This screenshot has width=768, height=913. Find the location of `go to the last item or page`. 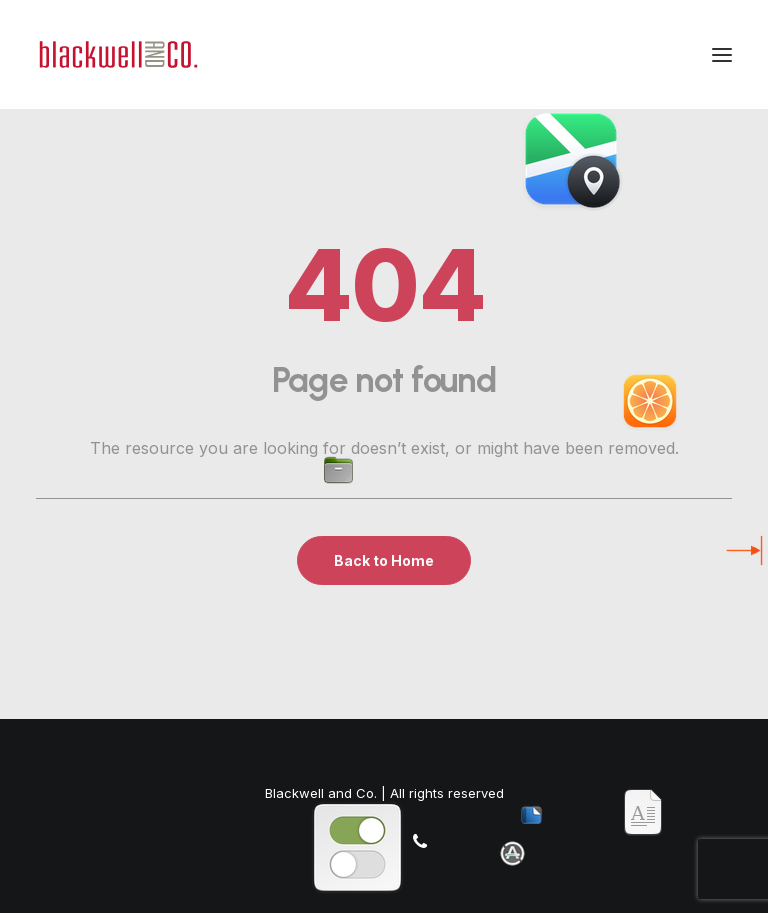

go to the last item or page is located at coordinates (744, 550).